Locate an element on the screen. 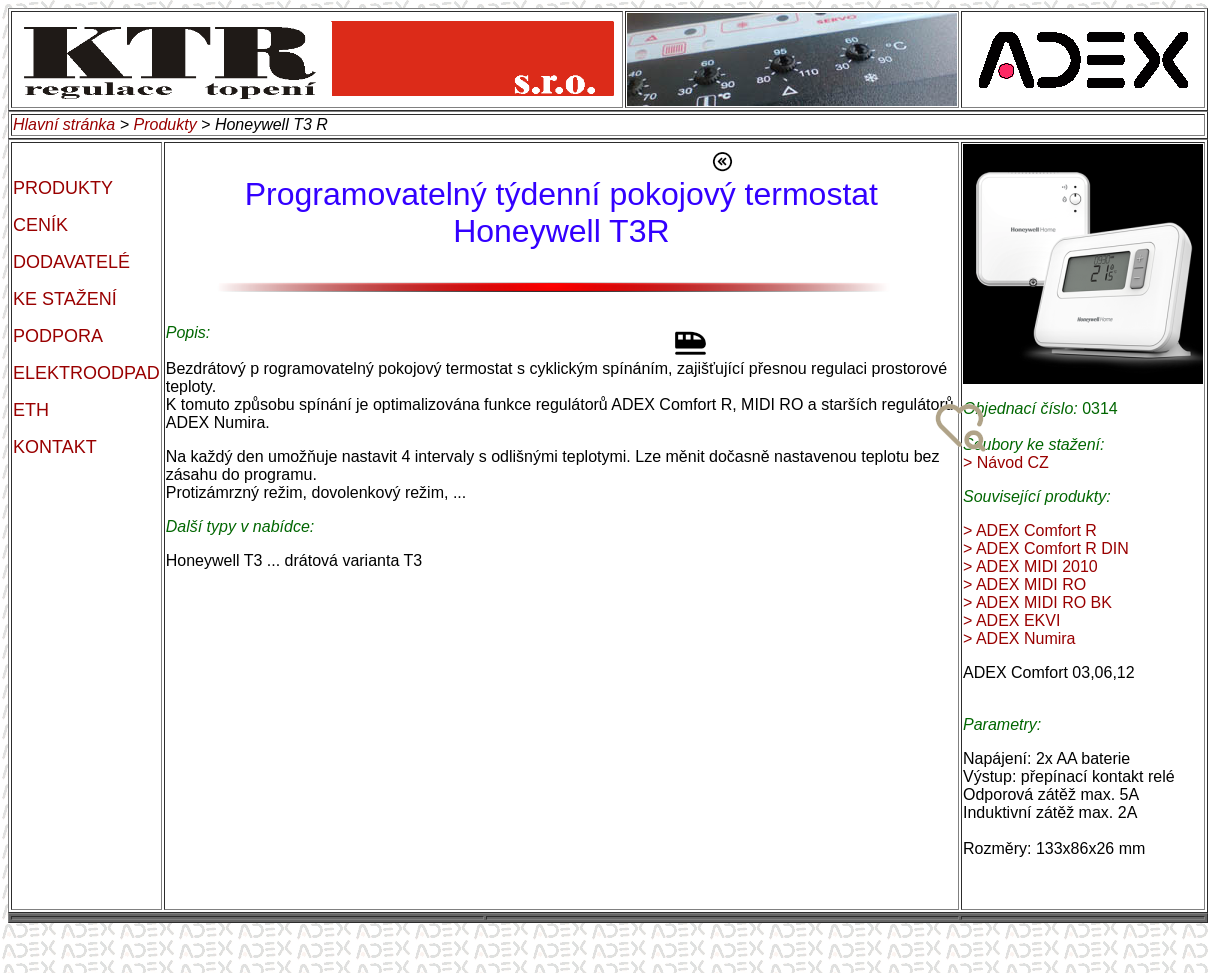  view train schedules or rail services is located at coordinates (690, 342).